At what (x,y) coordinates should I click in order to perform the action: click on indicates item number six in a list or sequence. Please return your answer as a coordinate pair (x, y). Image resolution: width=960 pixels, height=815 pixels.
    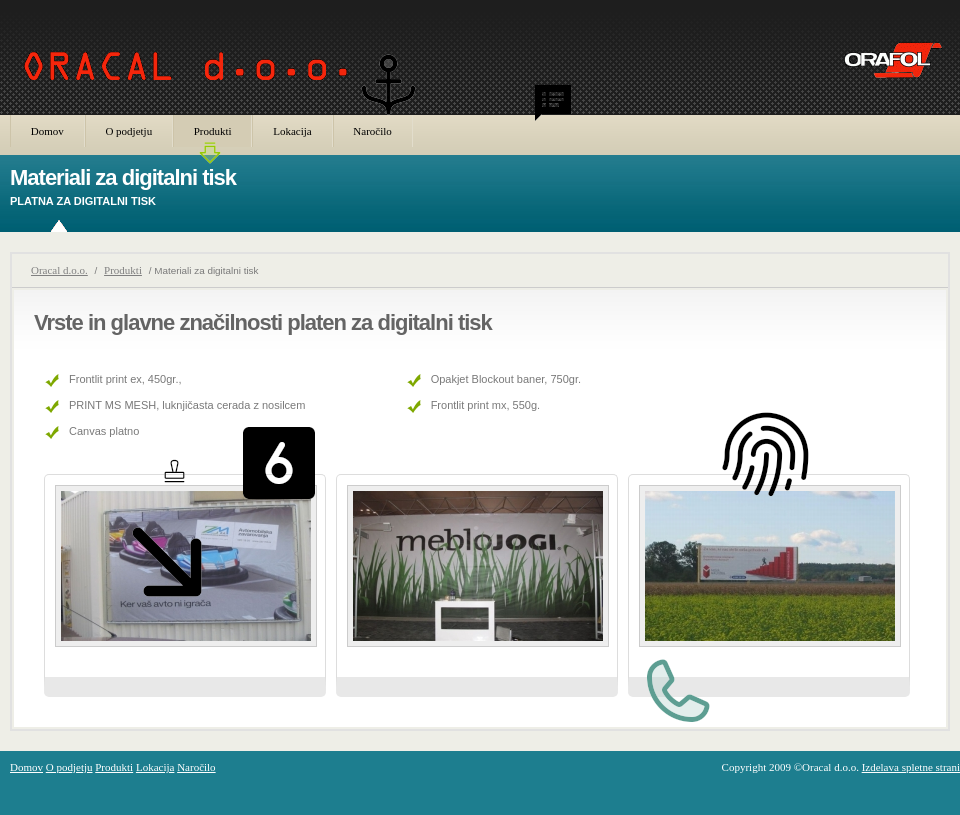
    Looking at the image, I should click on (279, 463).